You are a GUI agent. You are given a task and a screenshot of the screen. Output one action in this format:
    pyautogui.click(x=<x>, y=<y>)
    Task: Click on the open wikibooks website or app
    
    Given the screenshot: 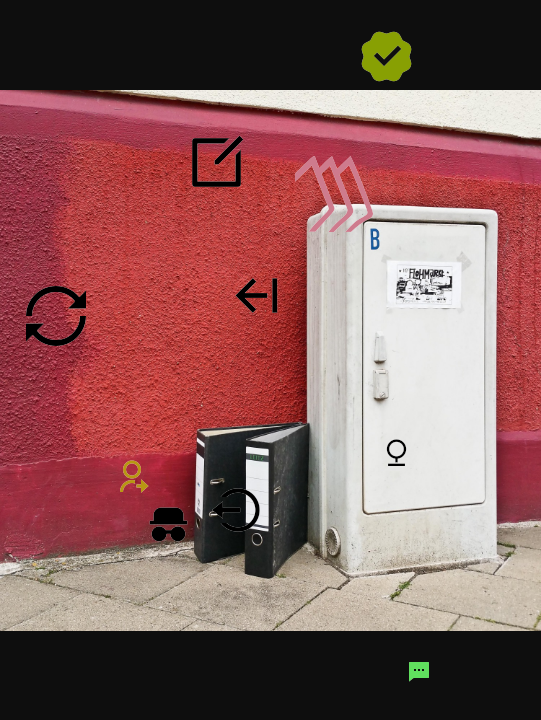 What is the action you would take?
    pyautogui.click(x=334, y=194)
    